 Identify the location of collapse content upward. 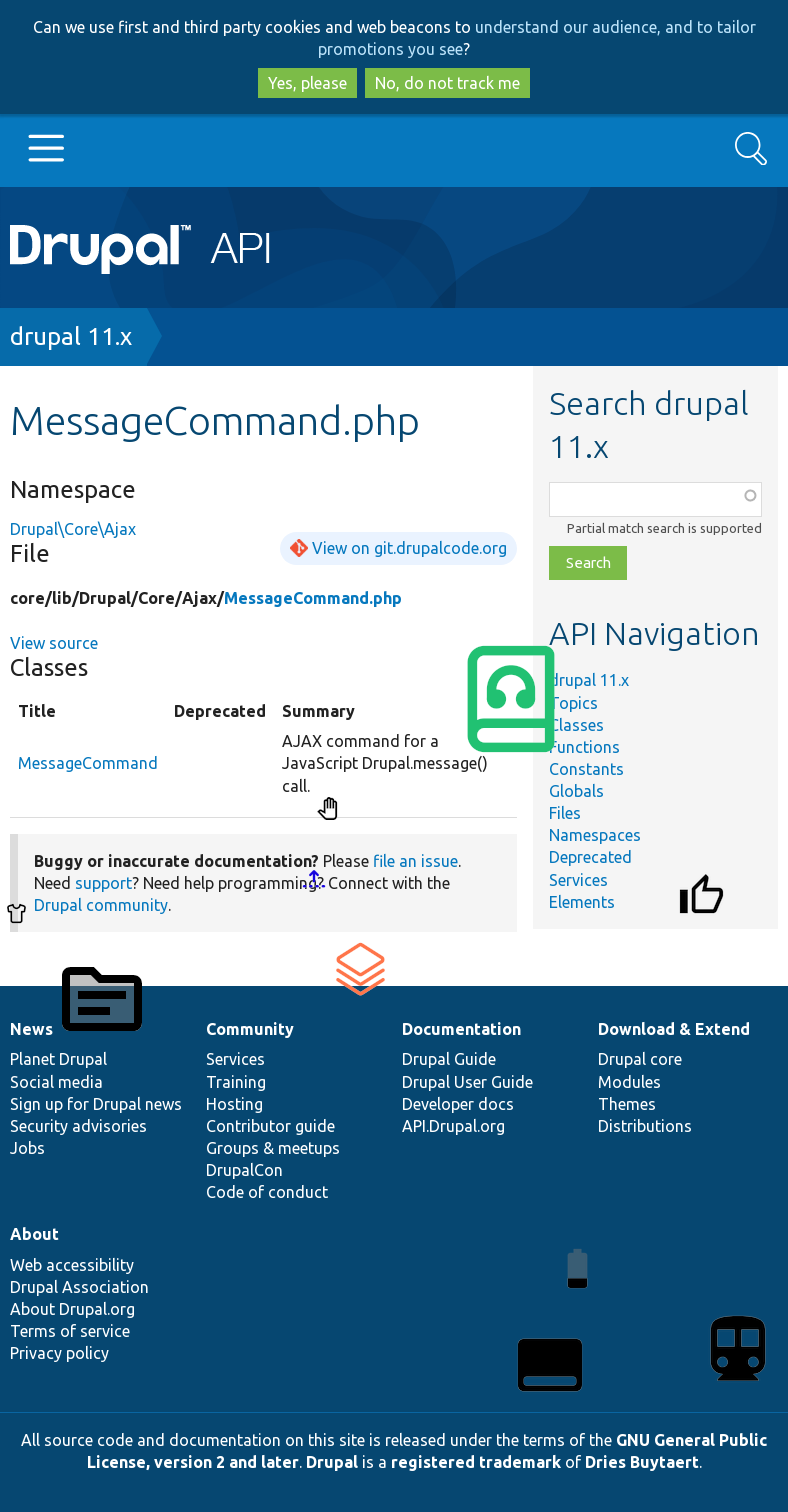
(314, 880).